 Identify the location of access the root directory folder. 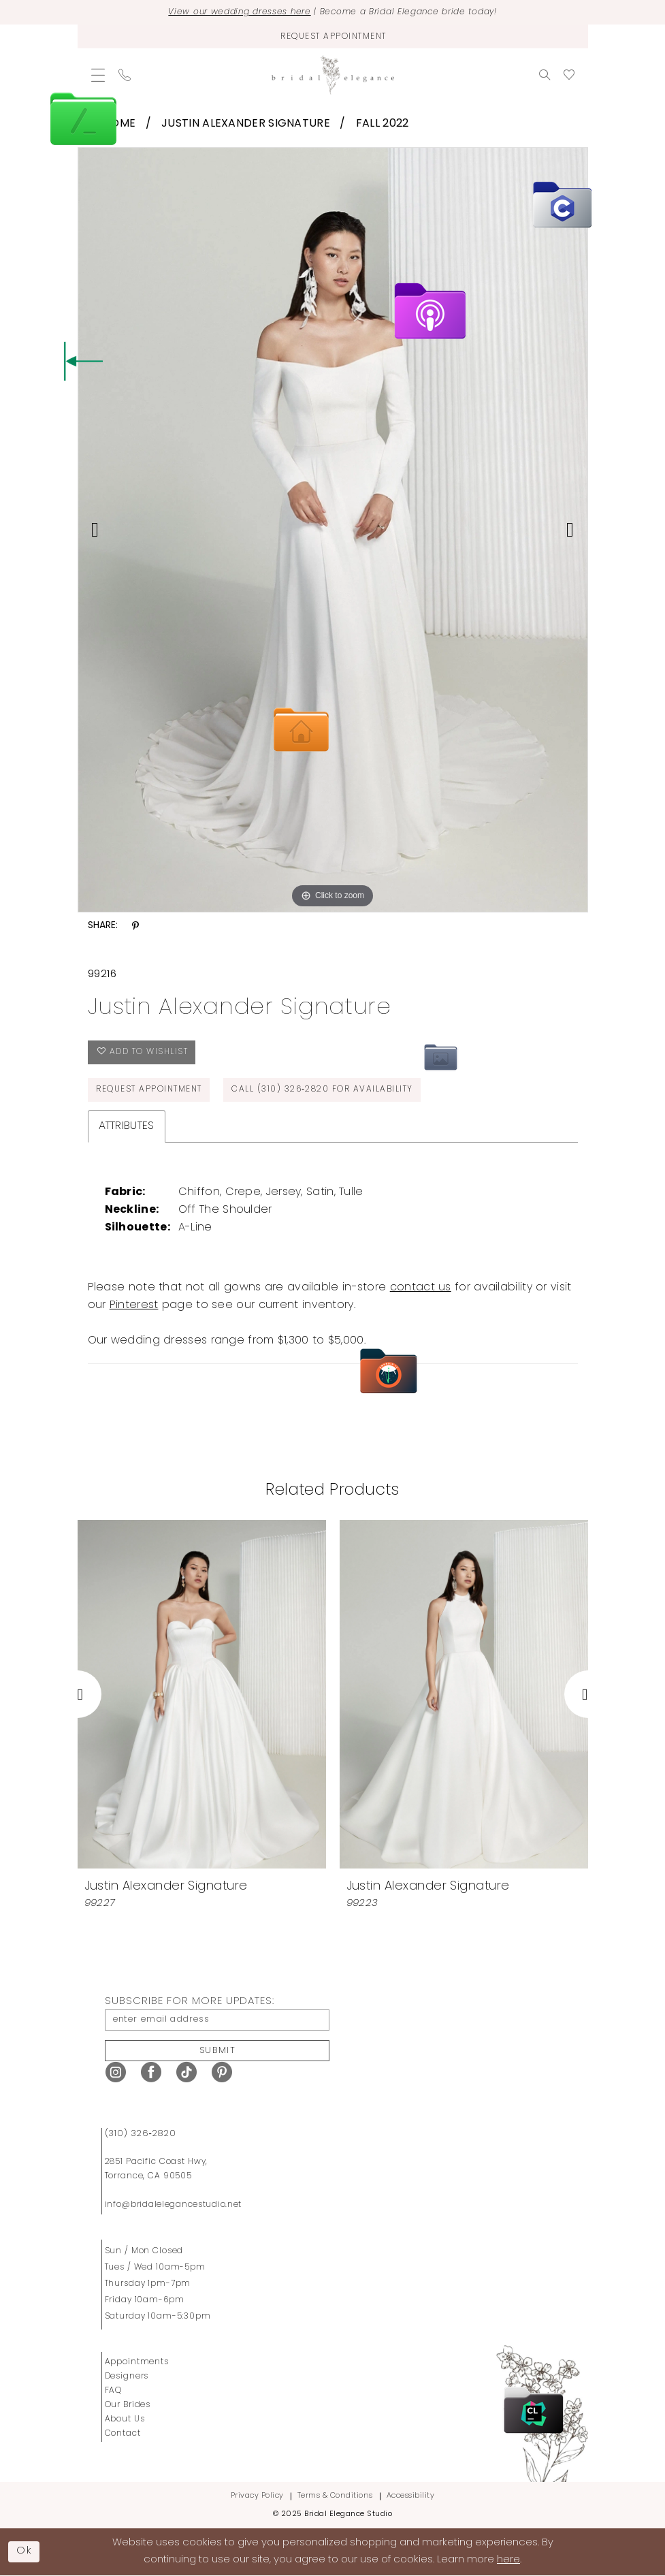
(83, 118).